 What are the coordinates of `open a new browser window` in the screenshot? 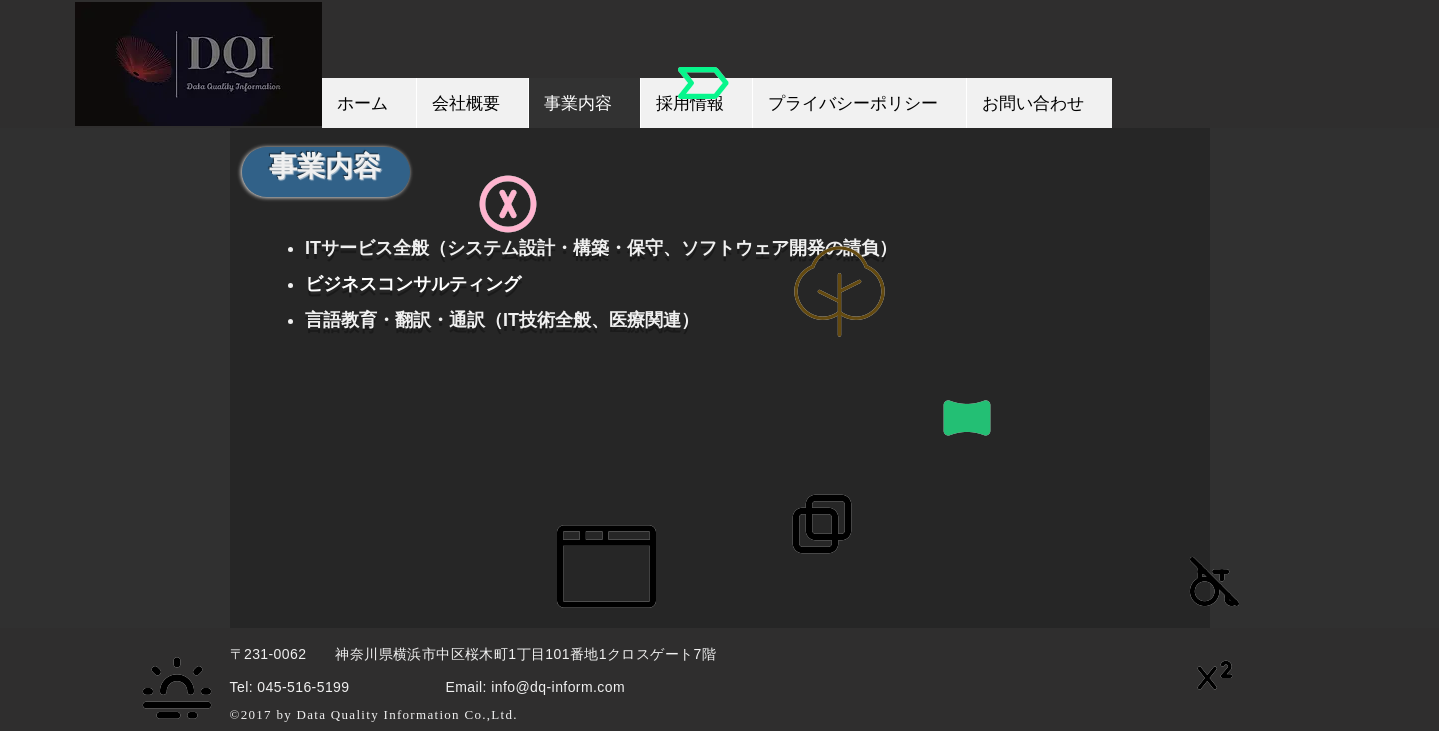 It's located at (606, 566).